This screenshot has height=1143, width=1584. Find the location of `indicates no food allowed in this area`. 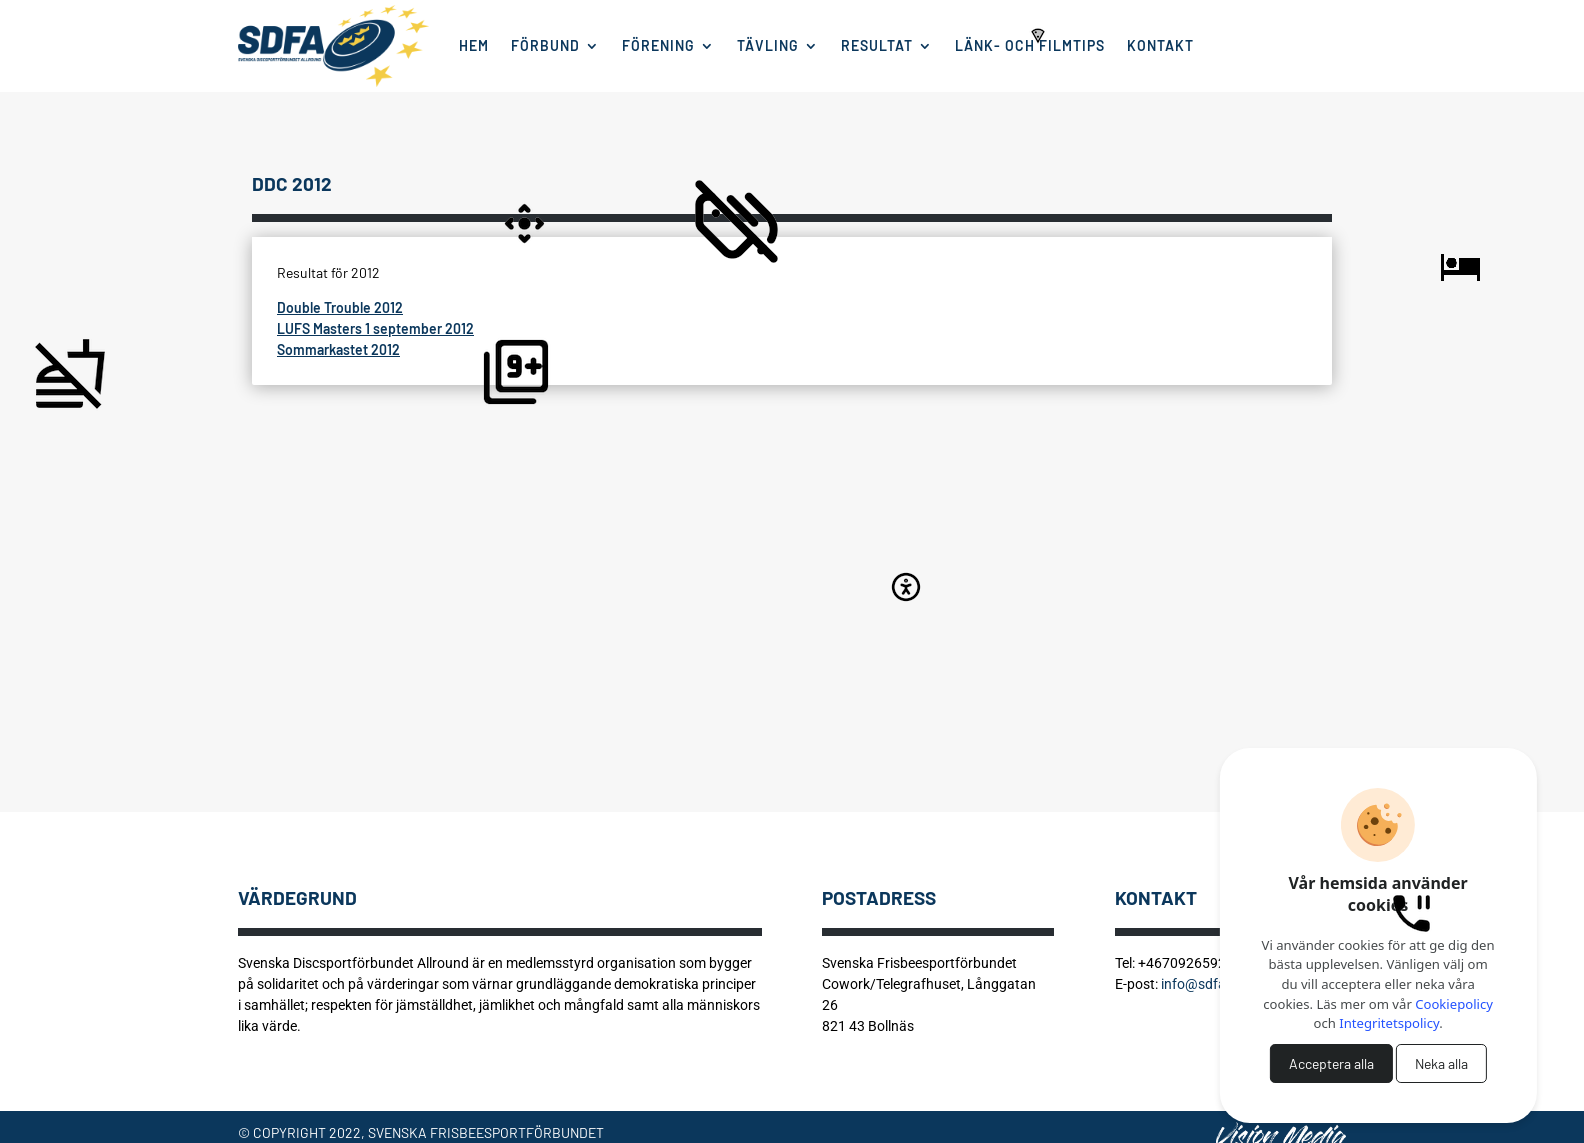

indicates no food allowed in this area is located at coordinates (70, 373).